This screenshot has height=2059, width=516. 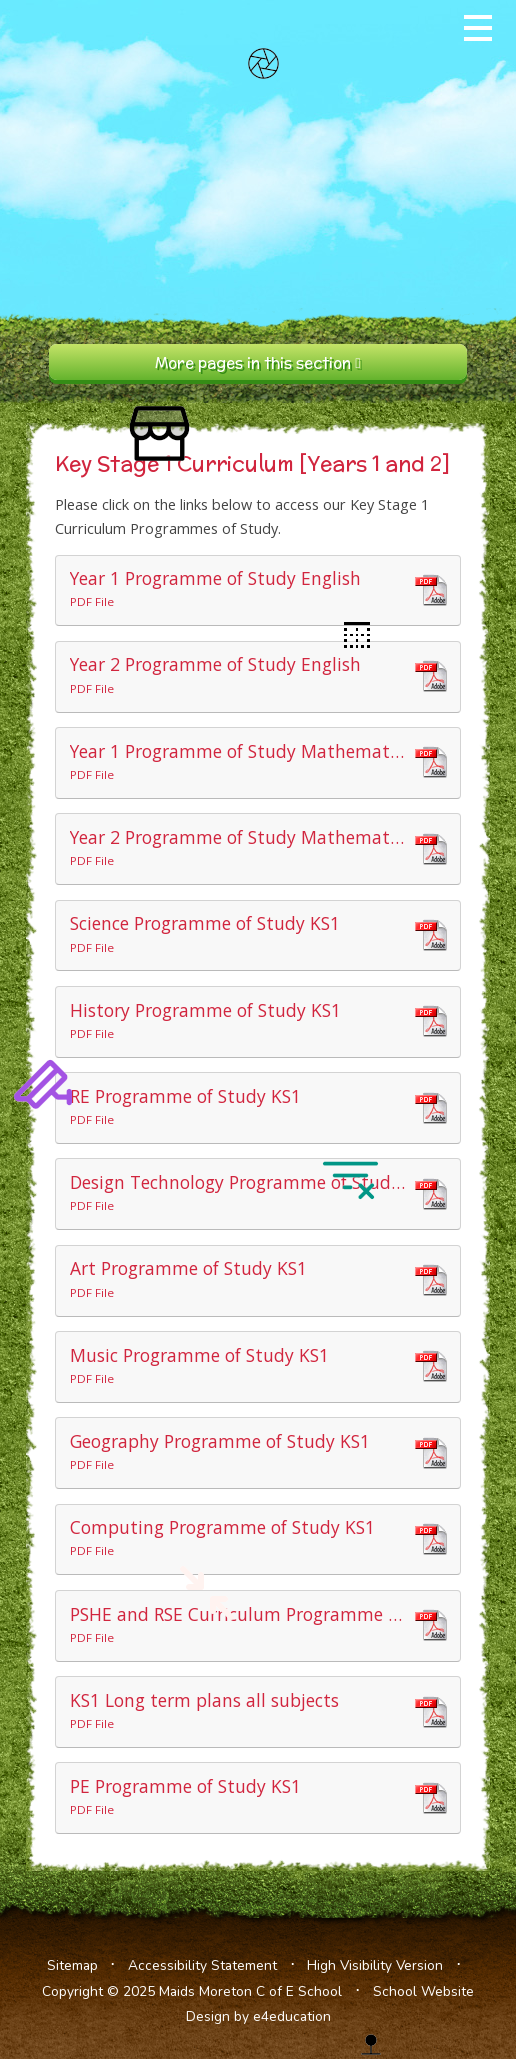 What do you see at coordinates (43, 1088) in the screenshot?
I see `access security camera settings` at bounding box center [43, 1088].